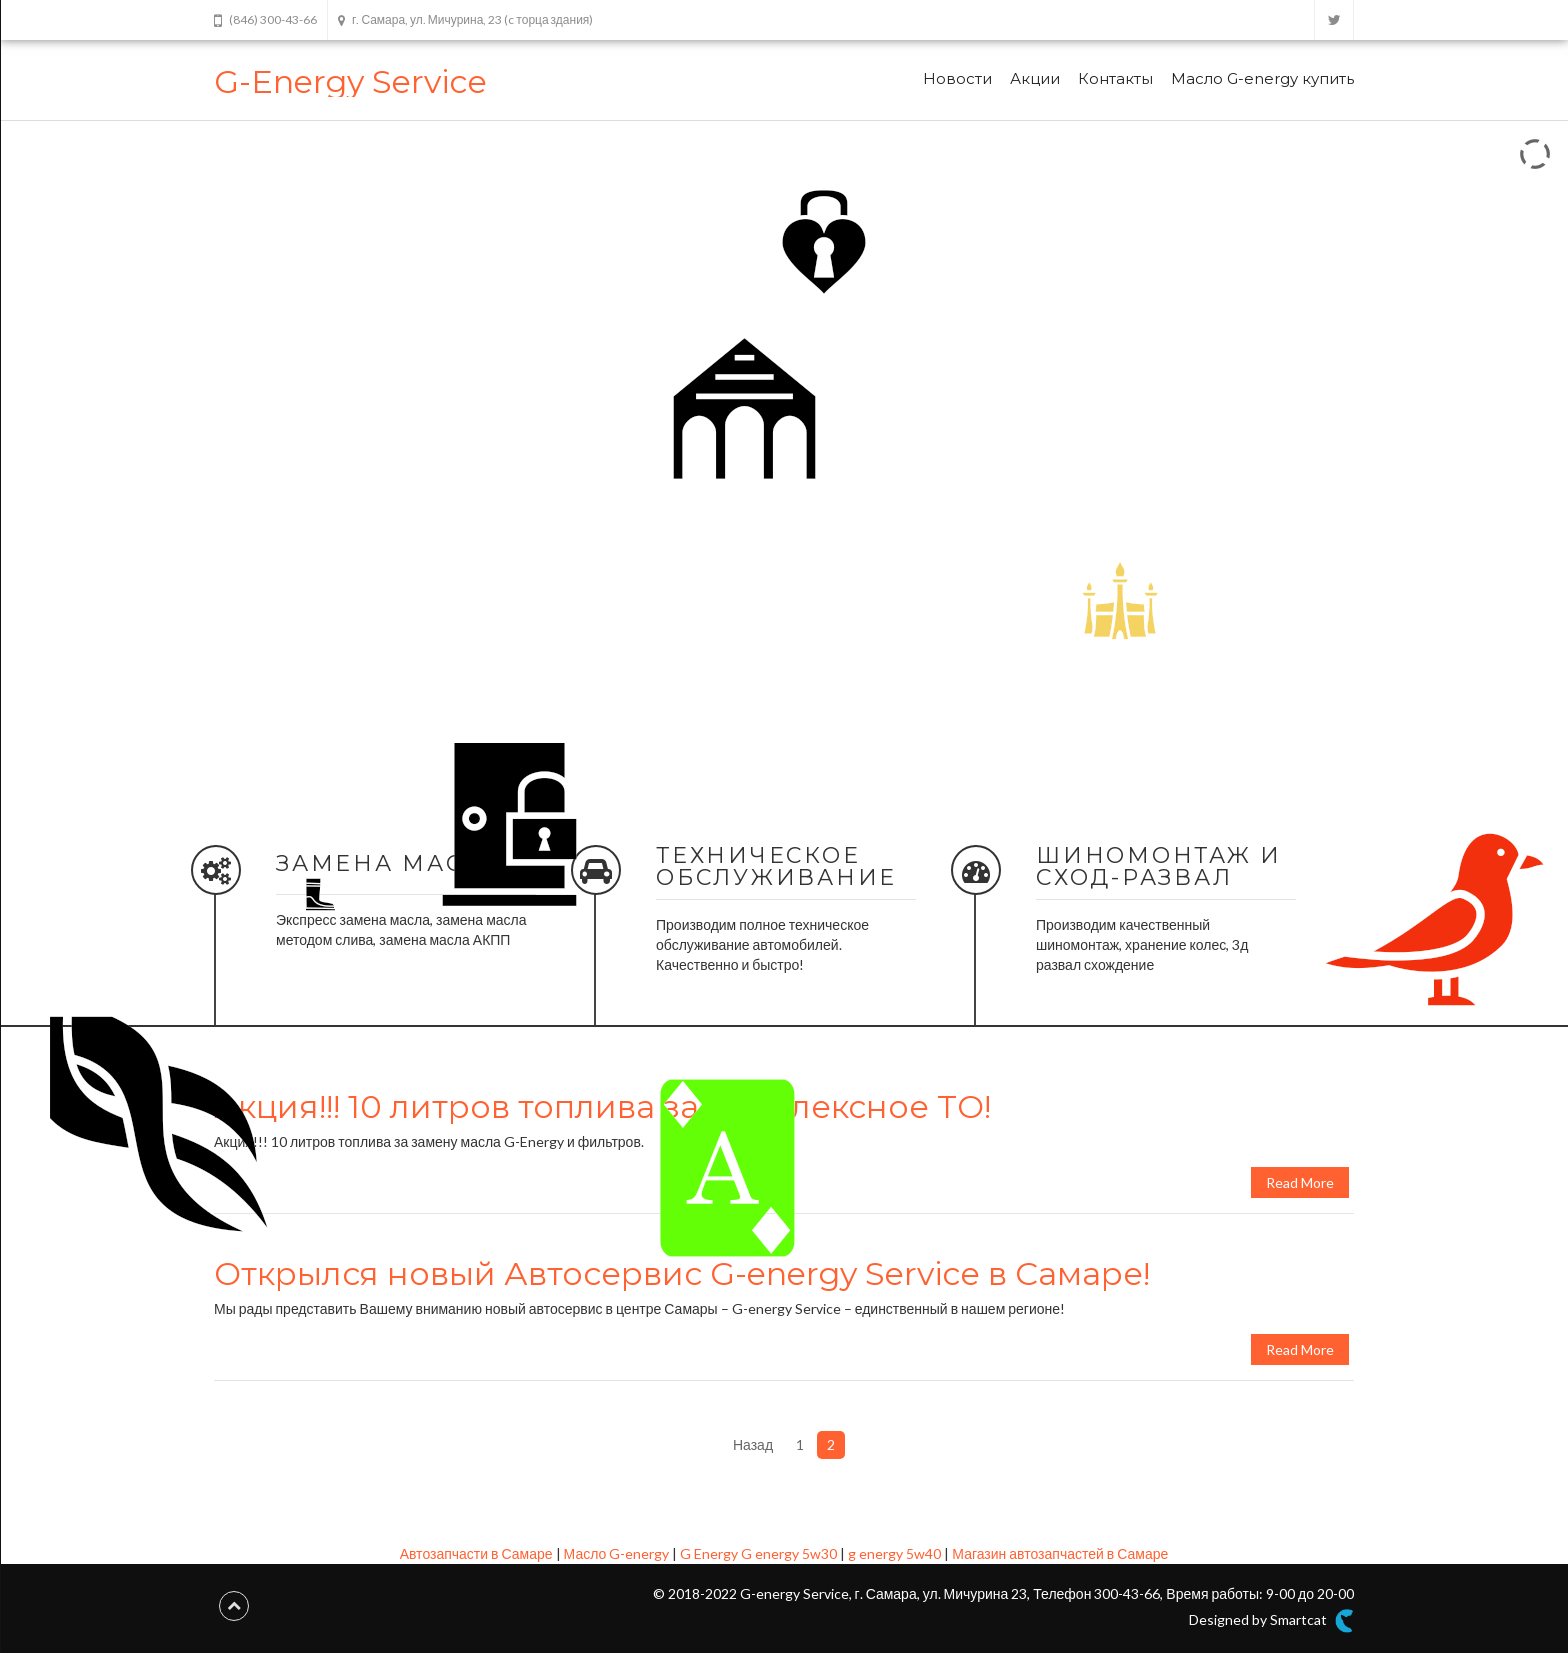 The height and width of the screenshot is (1653, 1568). I want to click on activate tentacle attack ability, so click(160, 1123).